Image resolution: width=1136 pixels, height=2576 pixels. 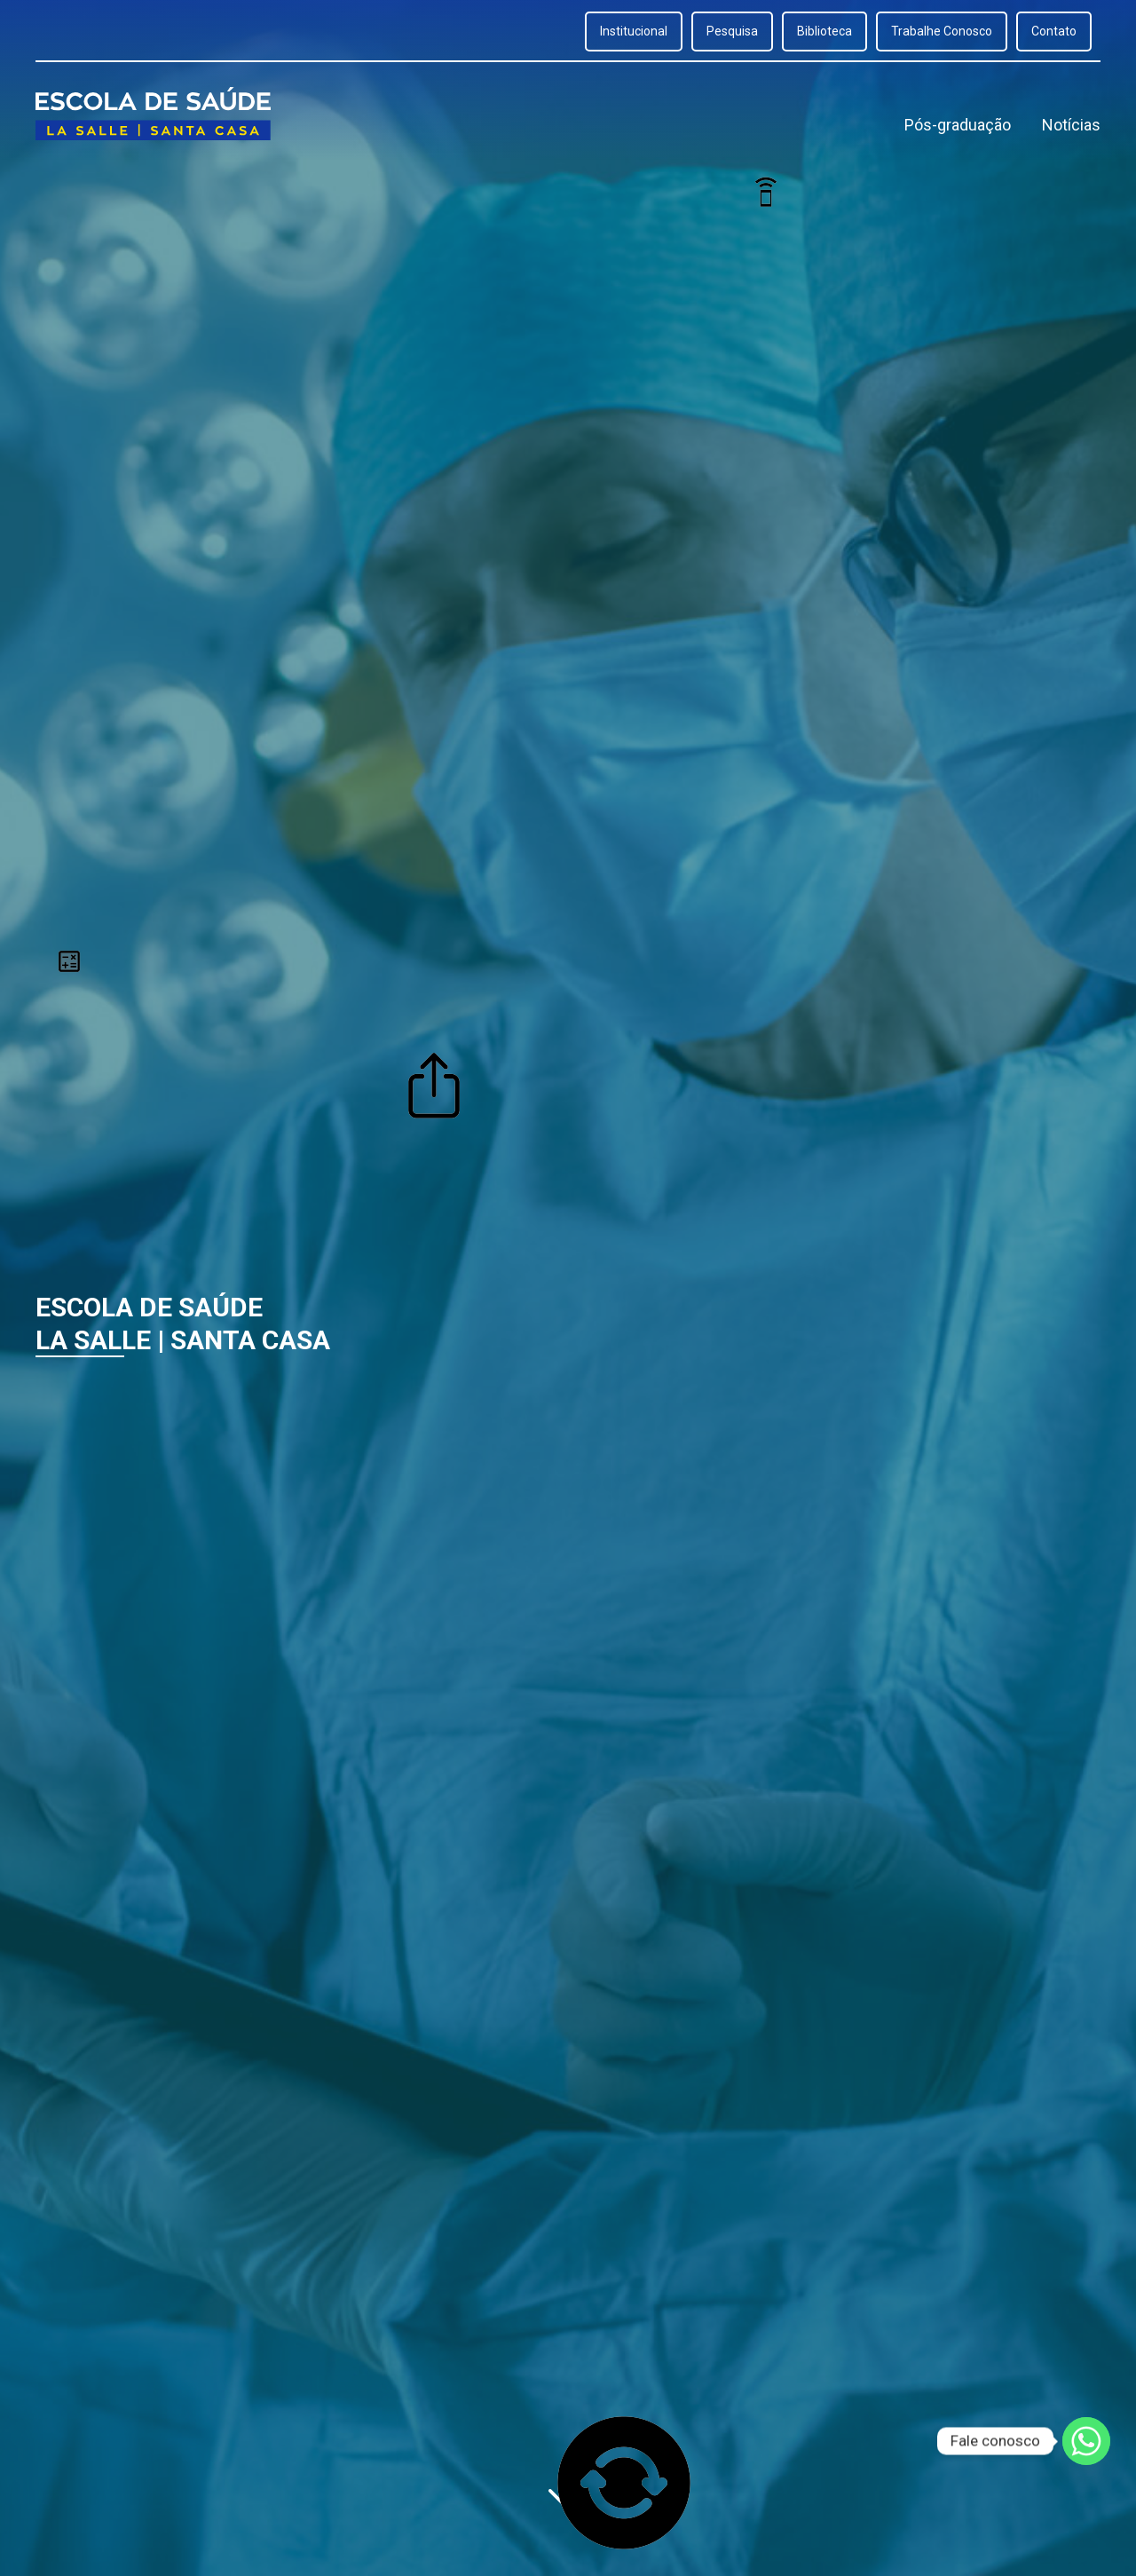 I want to click on sync data or refresh content, so click(x=624, y=2483).